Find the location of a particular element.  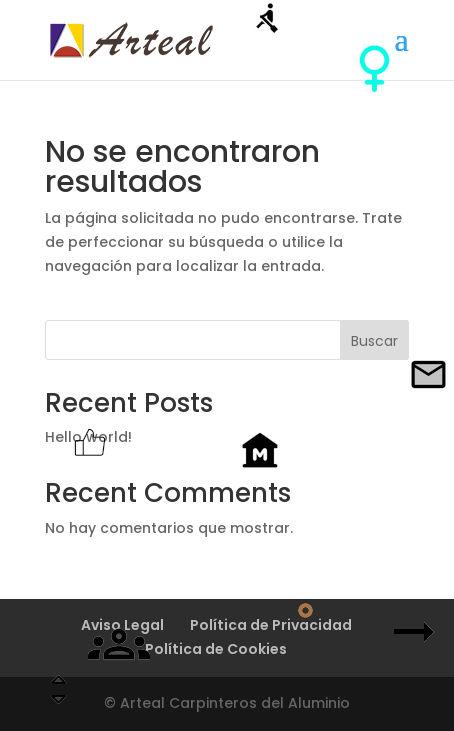

like or approve content is located at coordinates (90, 444).